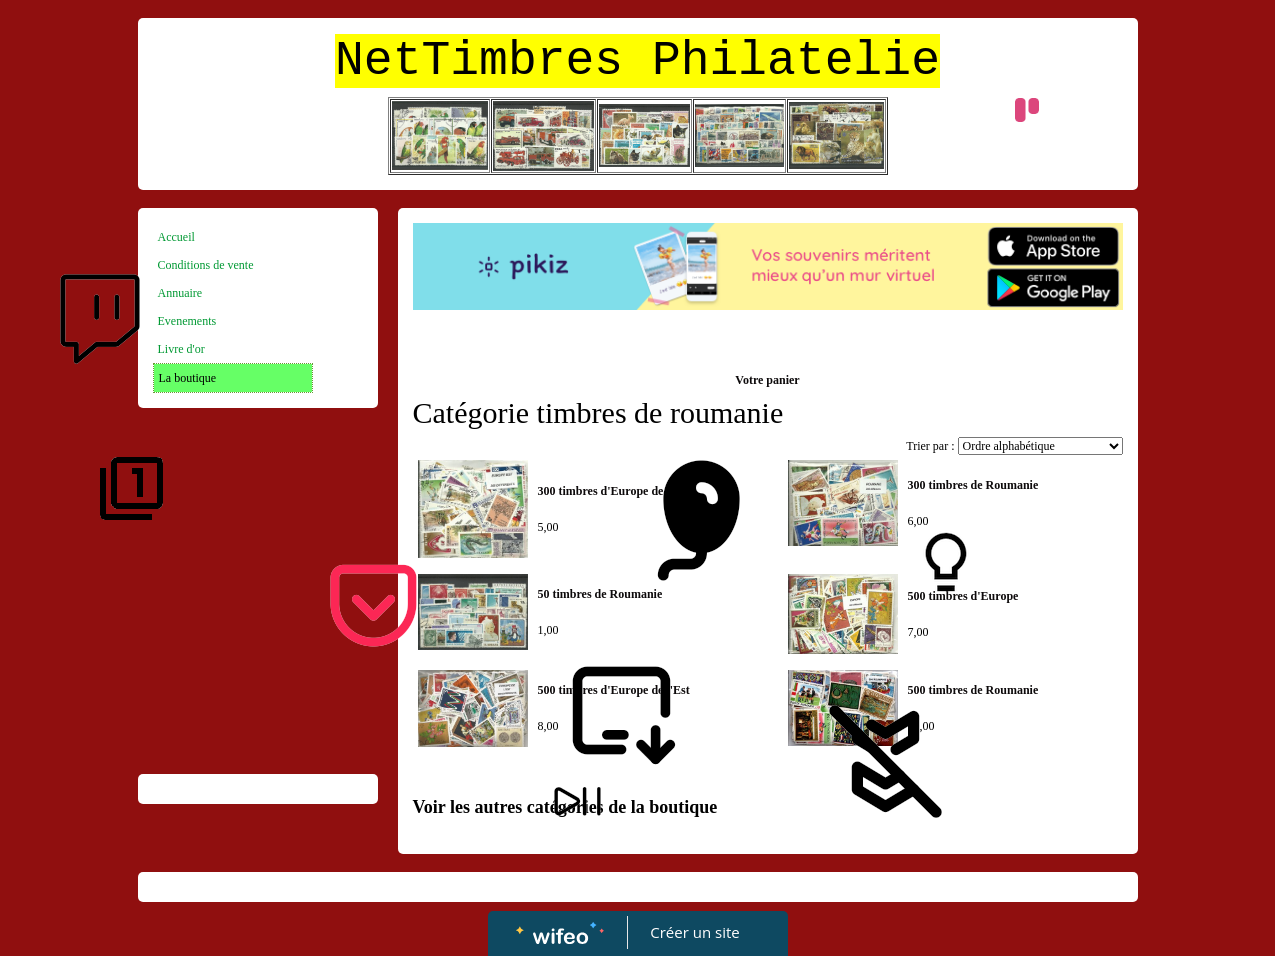 This screenshot has height=956, width=1275. What do you see at coordinates (946, 562) in the screenshot?
I see `view tips or suggestions` at bounding box center [946, 562].